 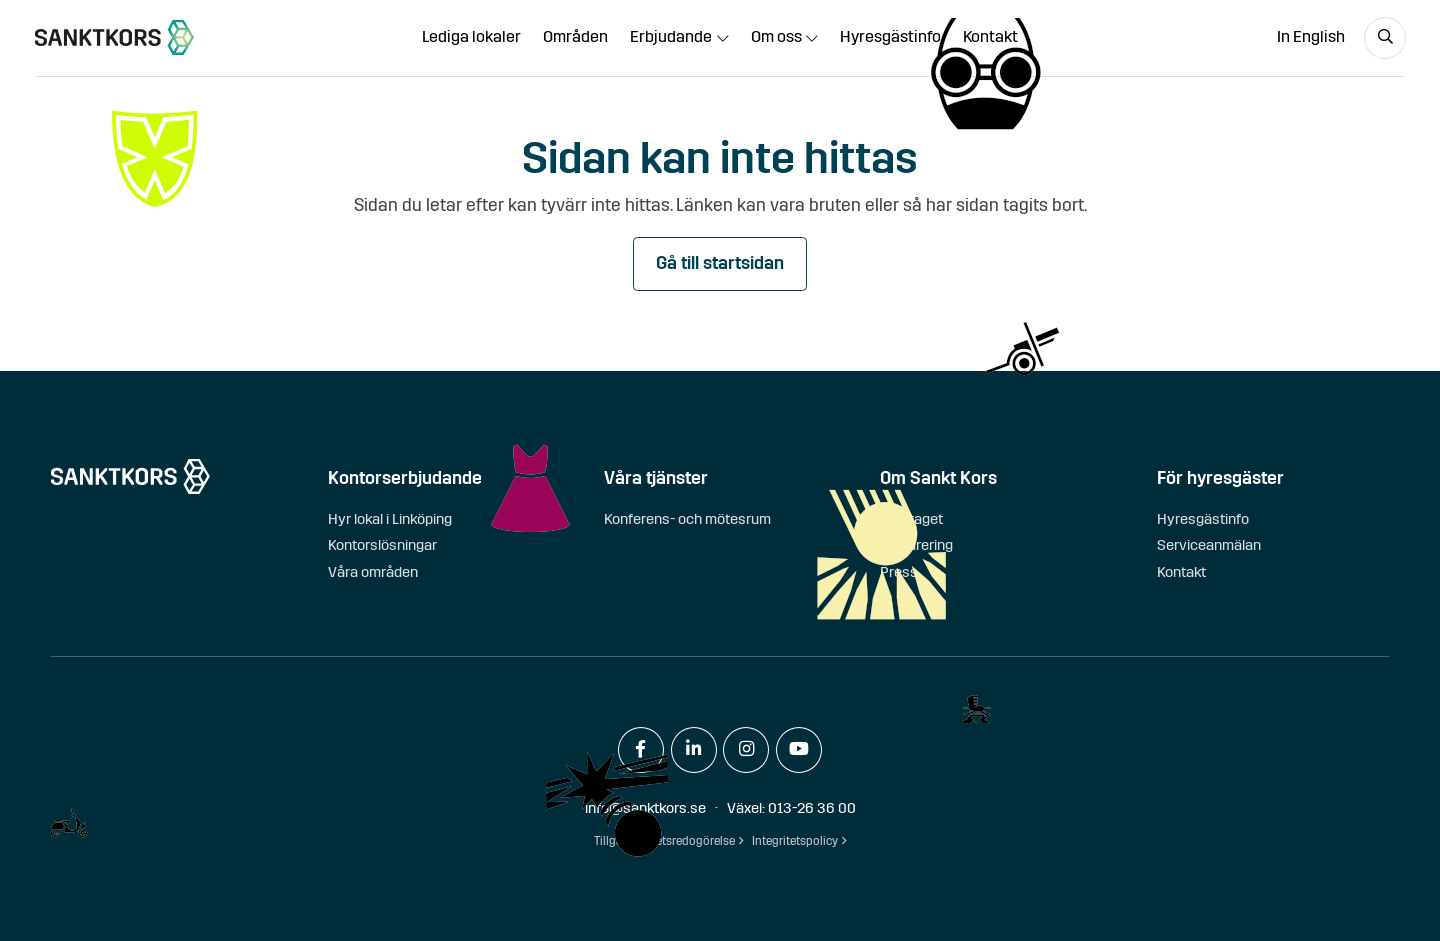 I want to click on artillery unit or weapon in a strategy game, so click(x=1024, y=338).